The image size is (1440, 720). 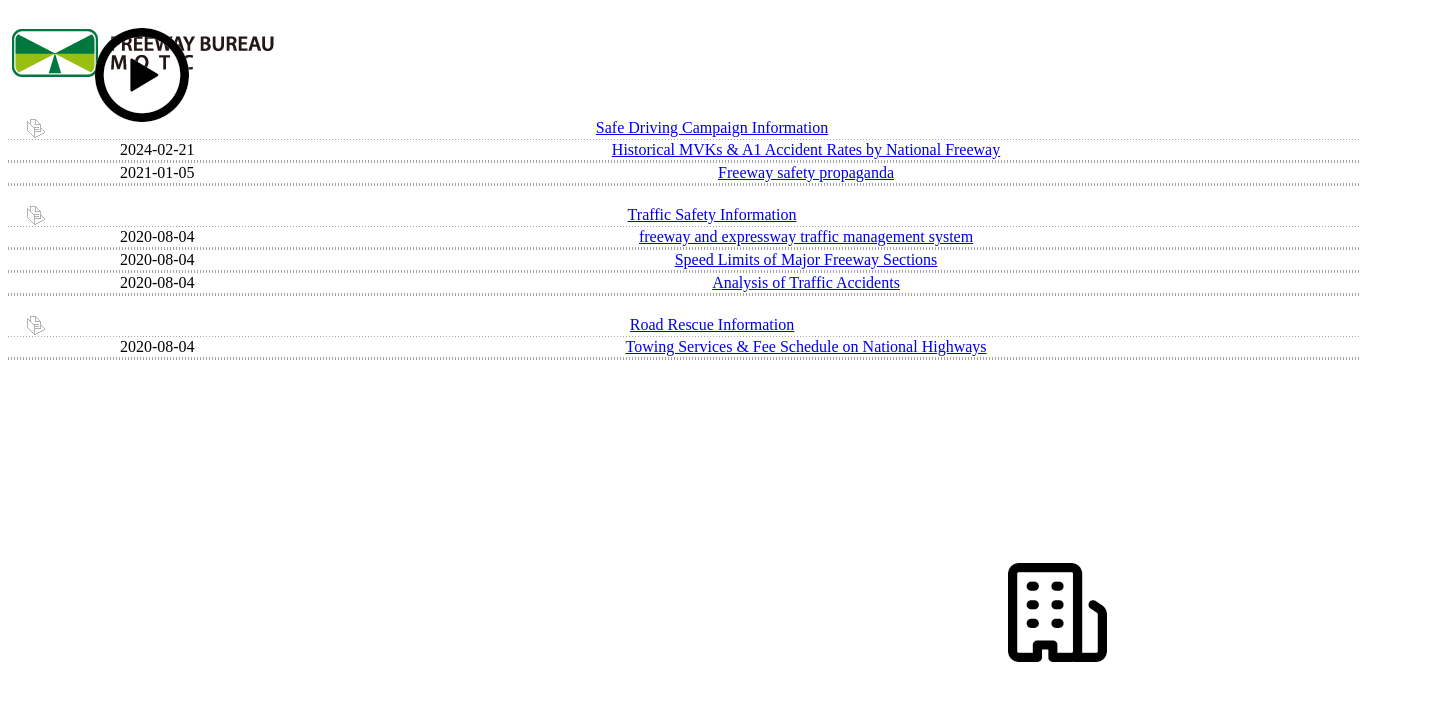 I want to click on play media or video content, so click(x=142, y=75).